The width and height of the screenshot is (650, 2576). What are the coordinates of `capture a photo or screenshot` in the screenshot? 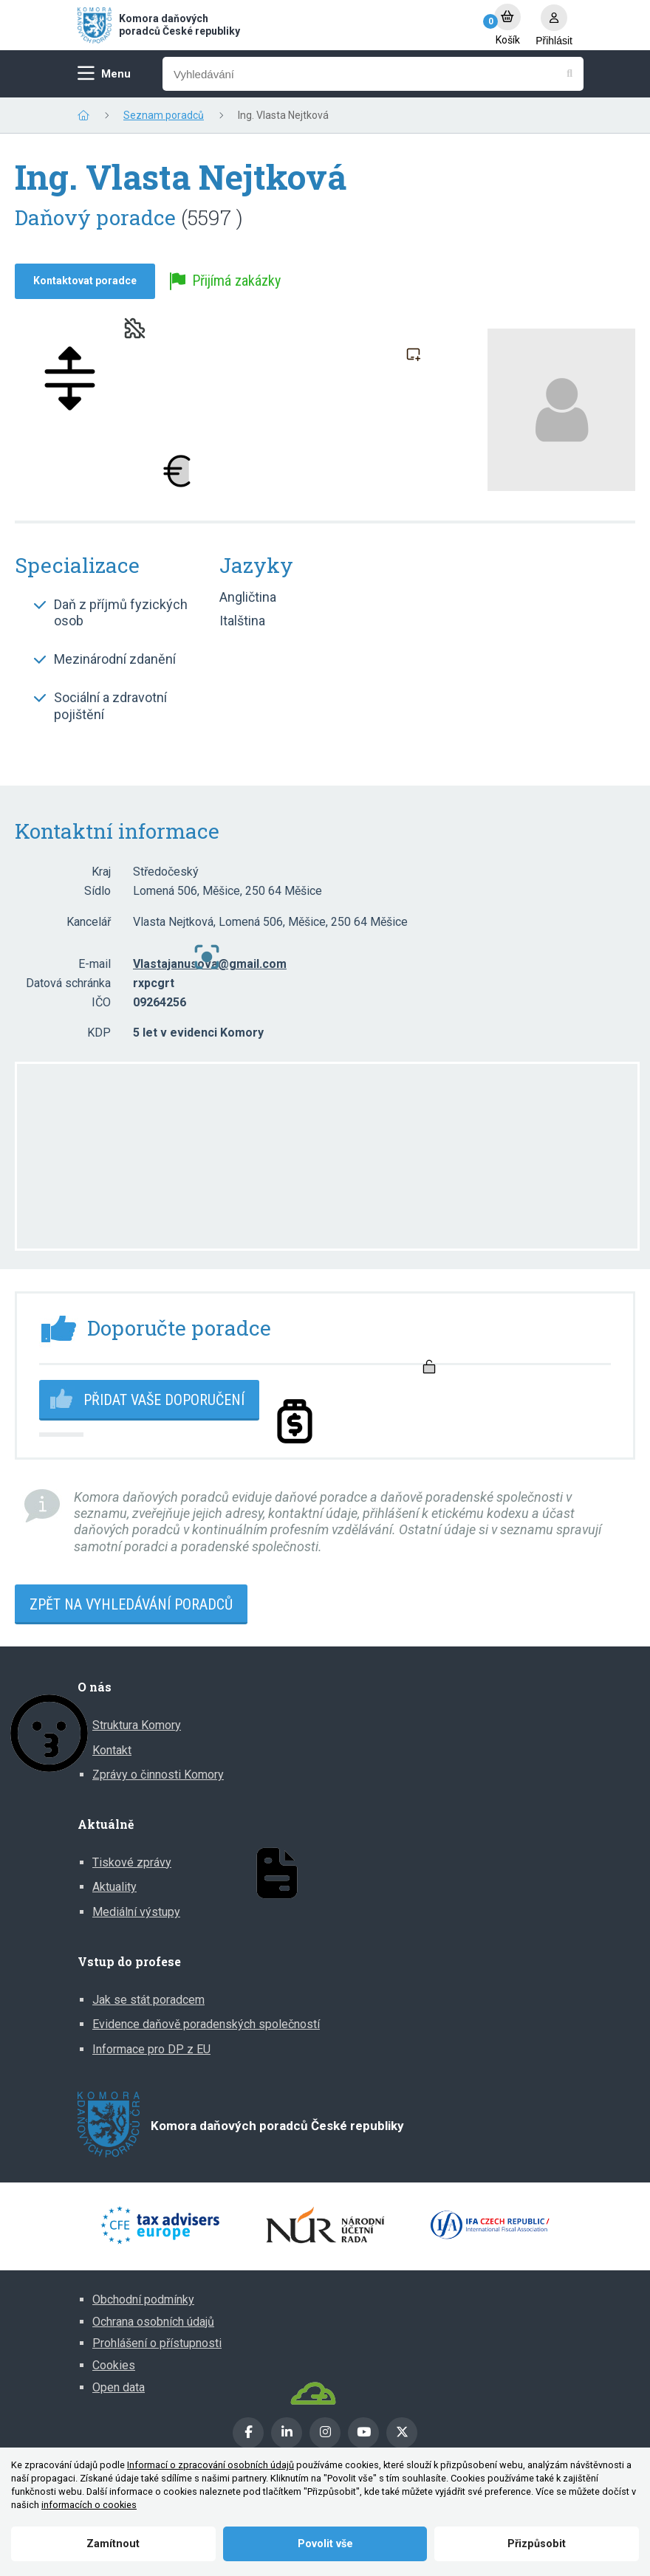 It's located at (207, 957).